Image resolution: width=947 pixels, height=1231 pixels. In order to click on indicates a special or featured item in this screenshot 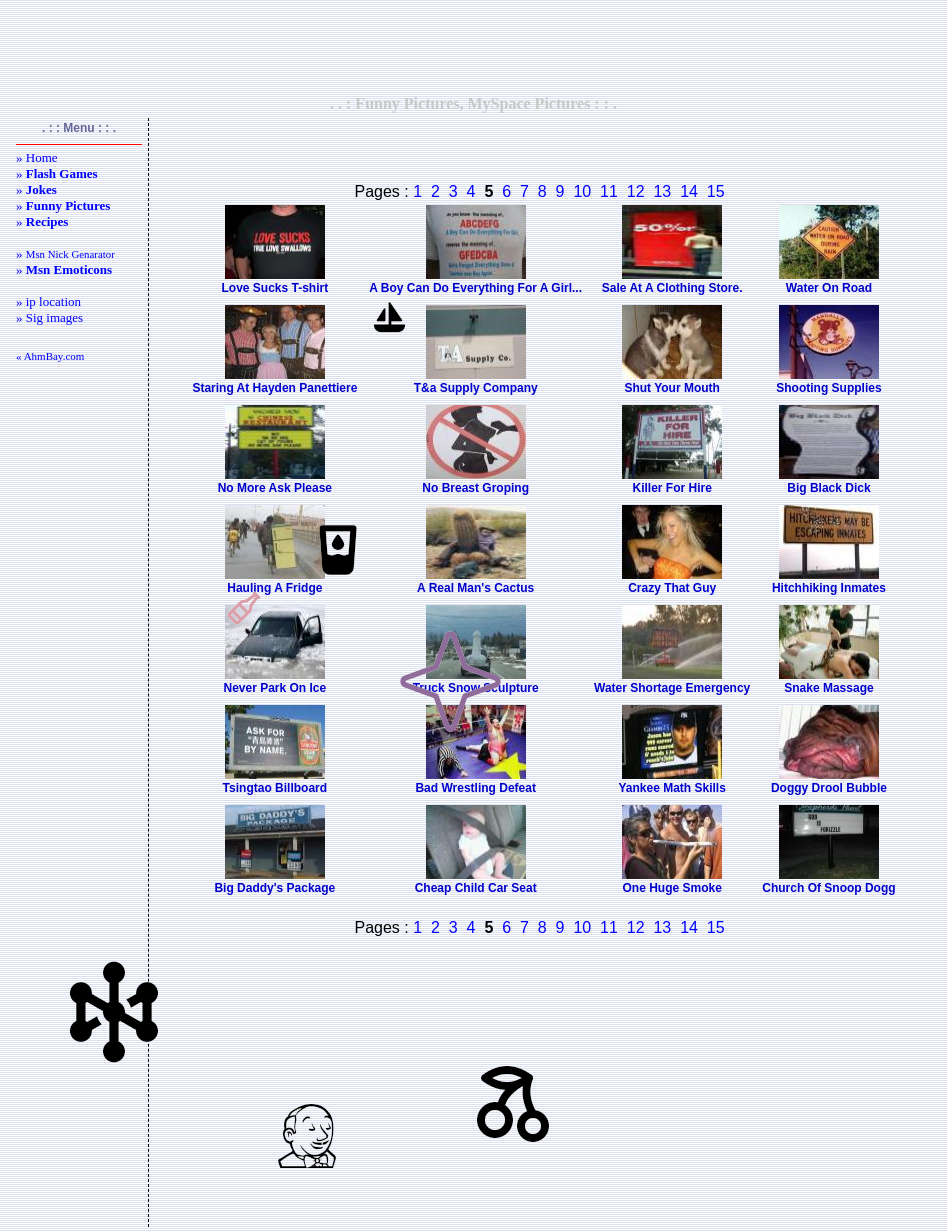, I will do `click(450, 681)`.